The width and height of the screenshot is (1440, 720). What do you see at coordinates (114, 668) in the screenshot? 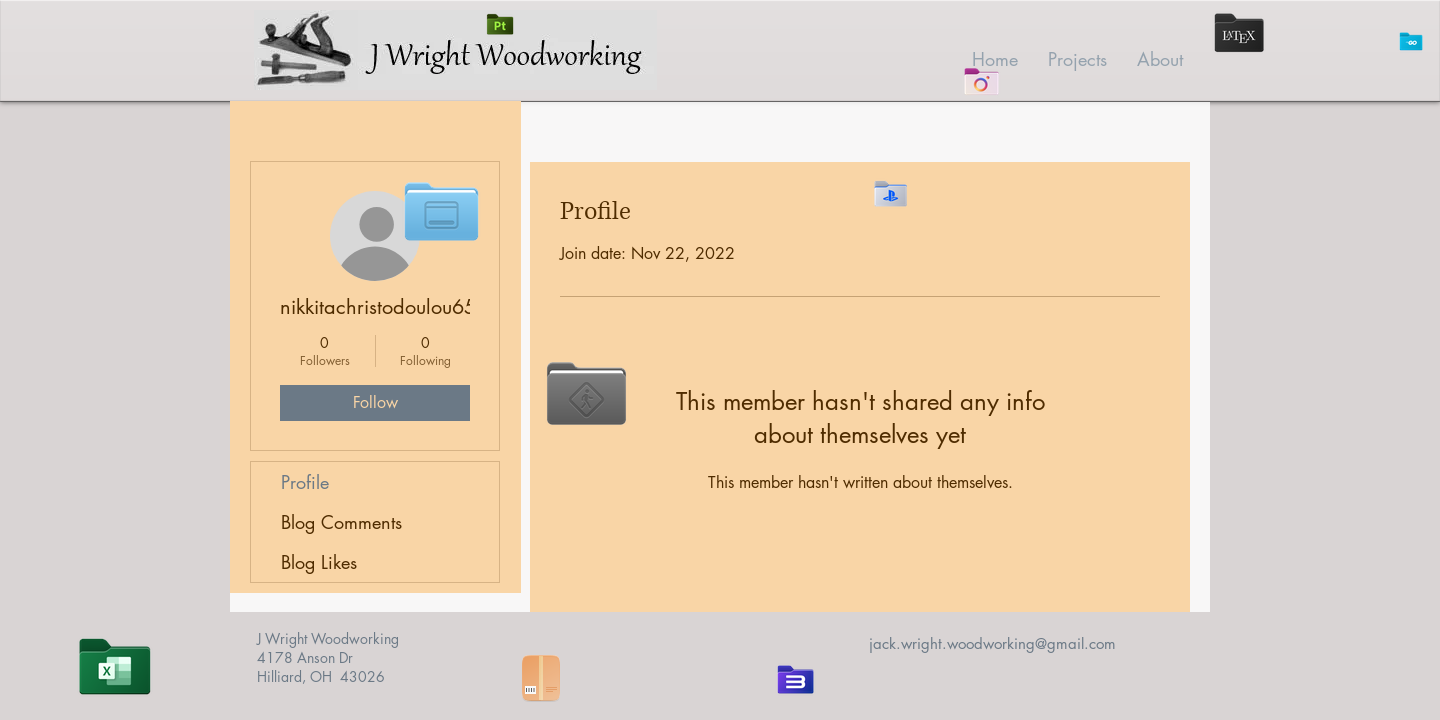
I see `open folder containing excel spreadsheets` at bounding box center [114, 668].